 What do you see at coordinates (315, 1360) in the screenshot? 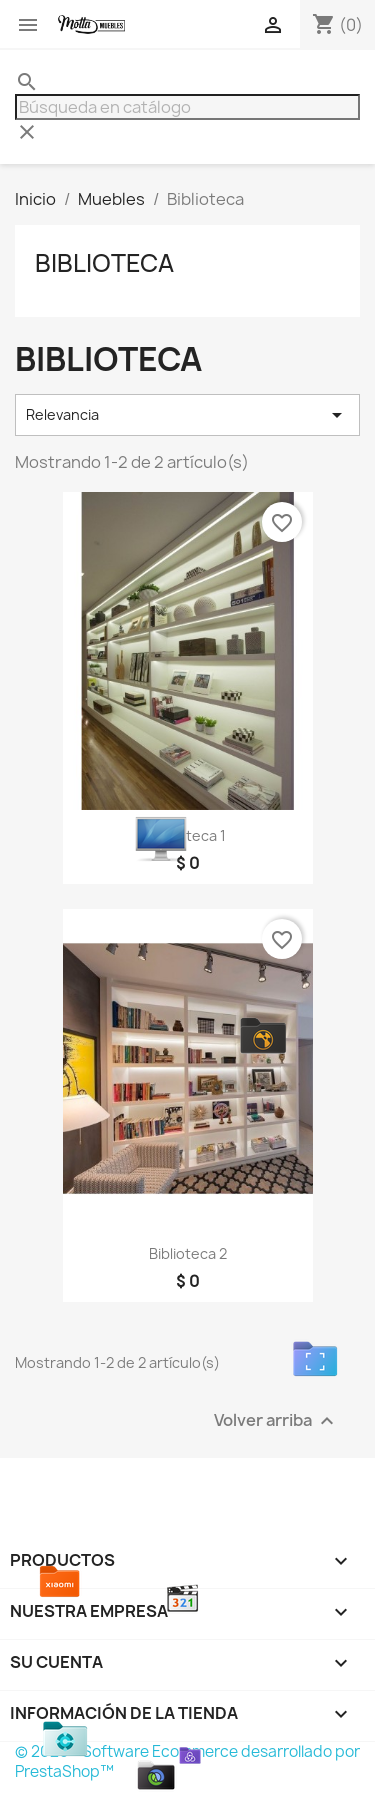
I see `open screenshots folder` at bounding box center [315, 1360].